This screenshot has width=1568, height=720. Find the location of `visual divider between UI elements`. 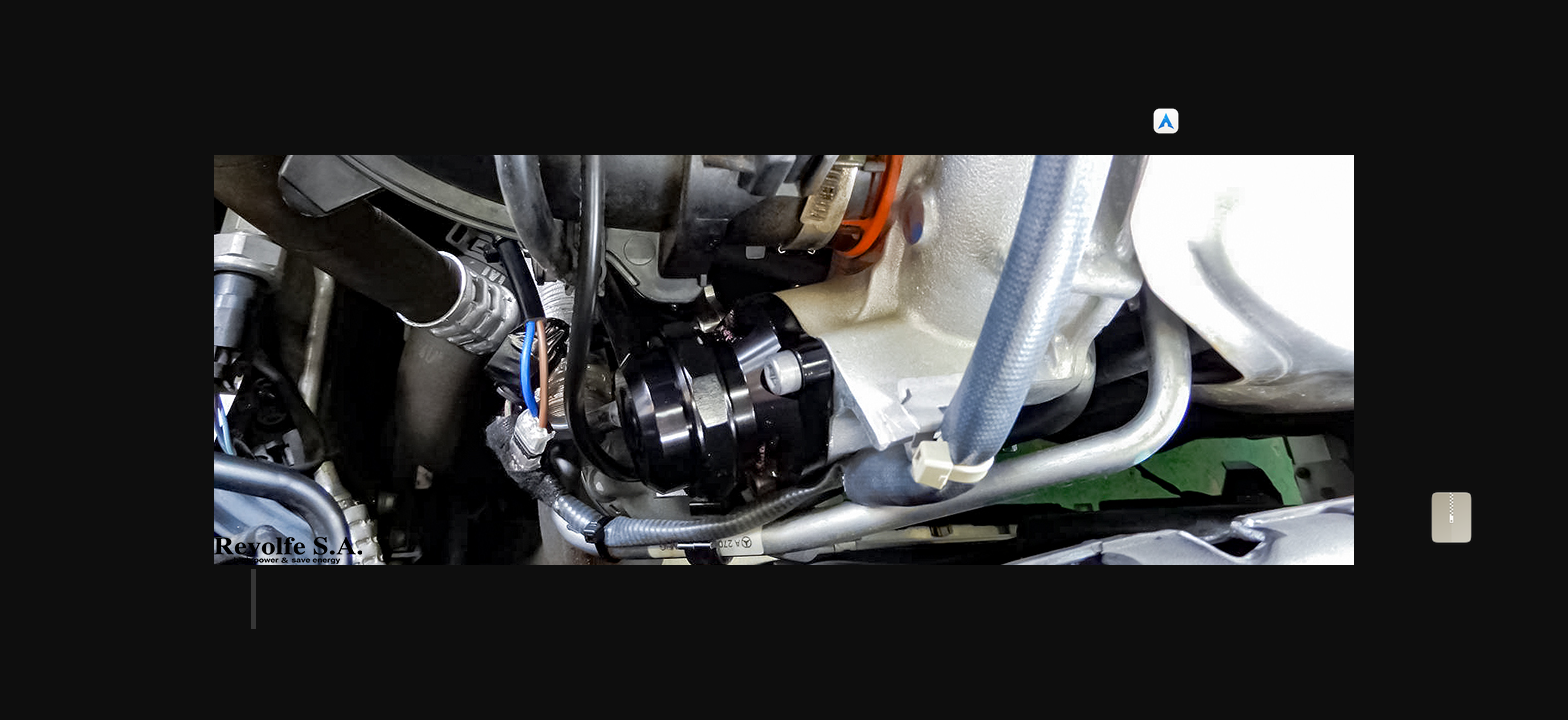

visual divider between UI elements is located at coordinates (256, 599).